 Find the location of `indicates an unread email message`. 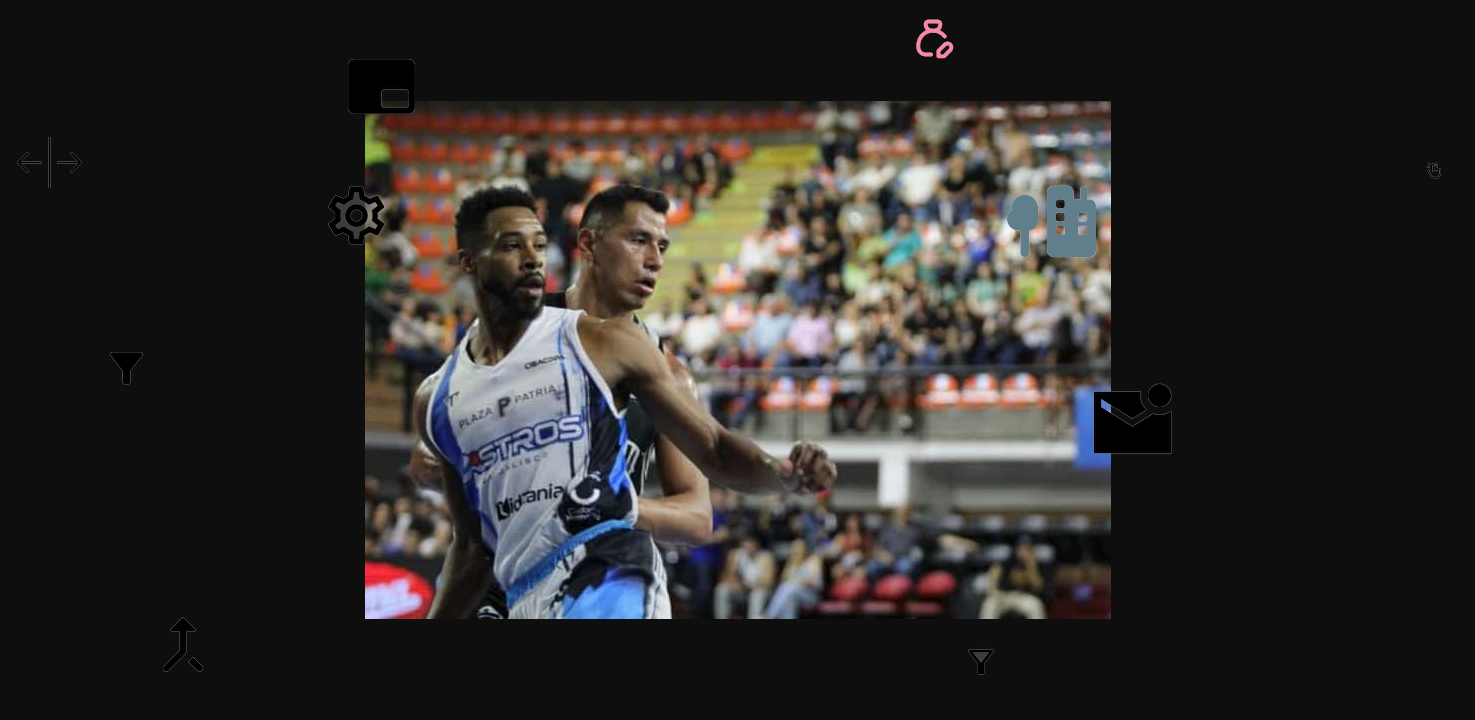

indicates an unread email message is located at coordinates (1132, 422).